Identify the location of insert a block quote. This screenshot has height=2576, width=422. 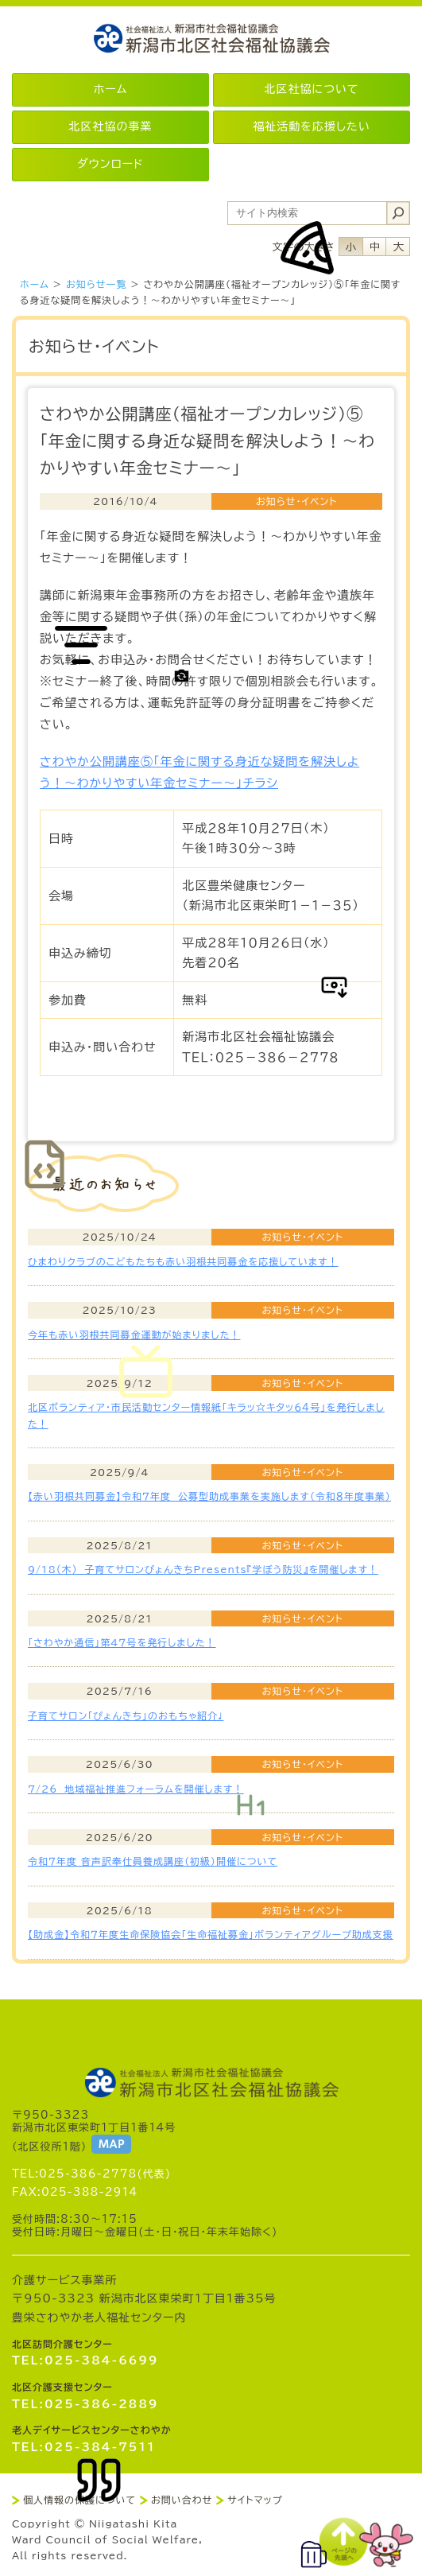
(99, 2480).